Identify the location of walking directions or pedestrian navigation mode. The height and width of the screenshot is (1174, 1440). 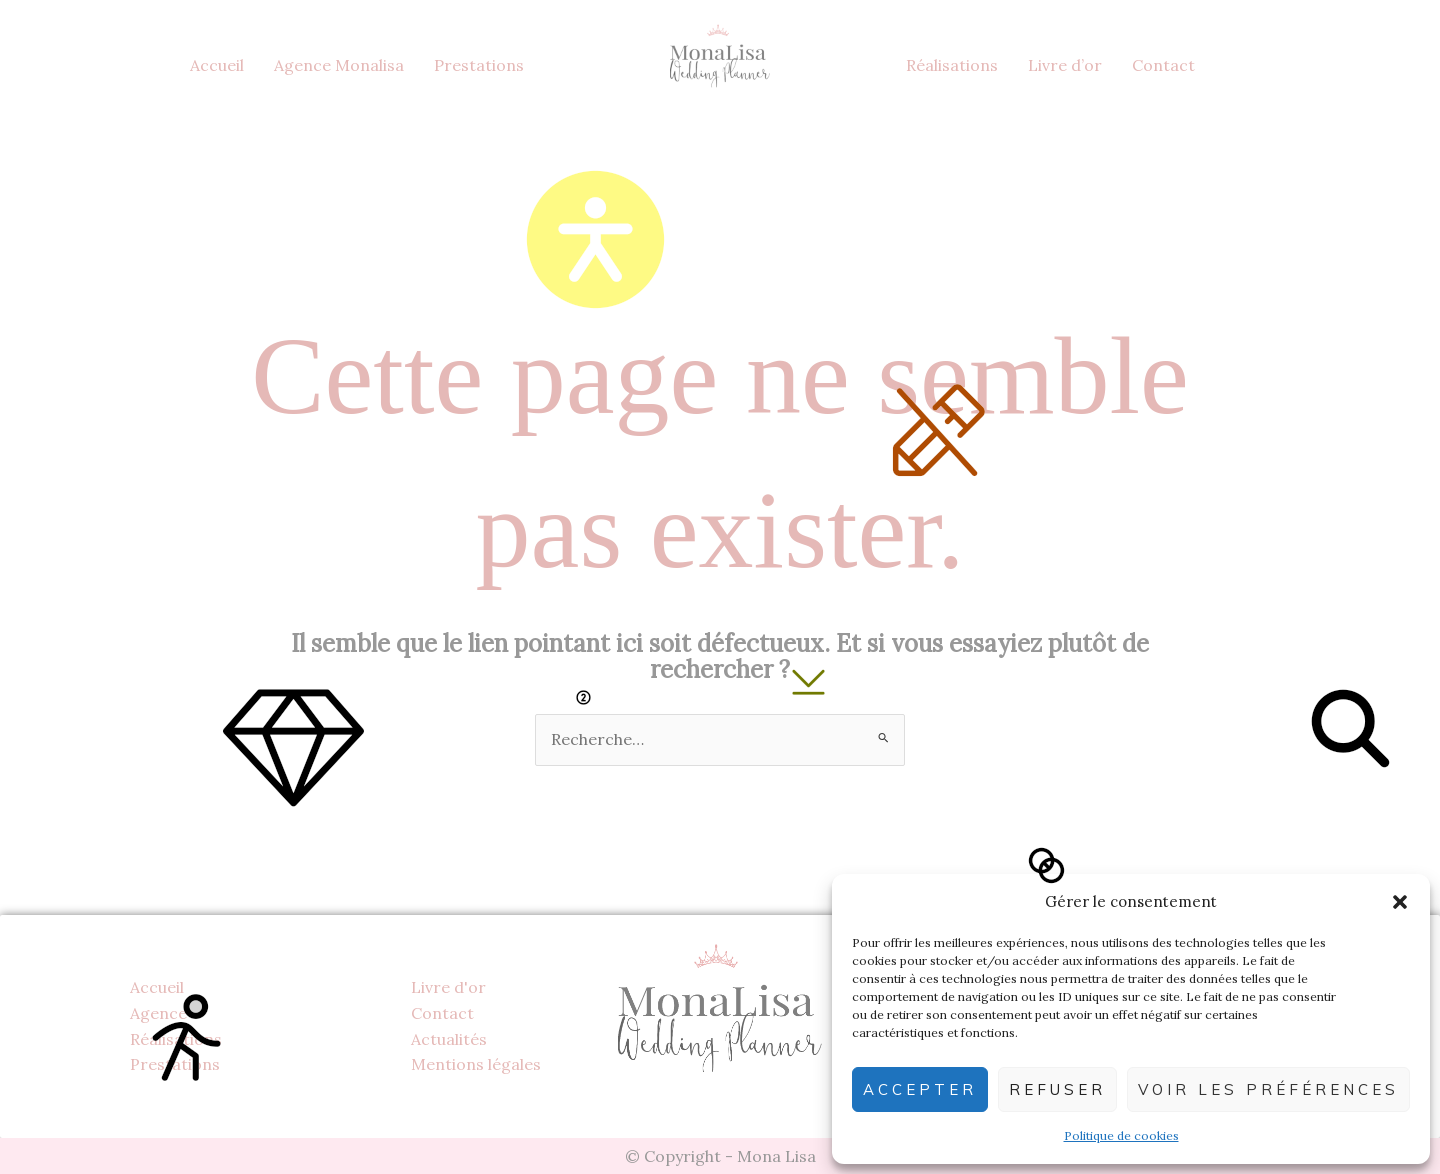
(186, 1037).